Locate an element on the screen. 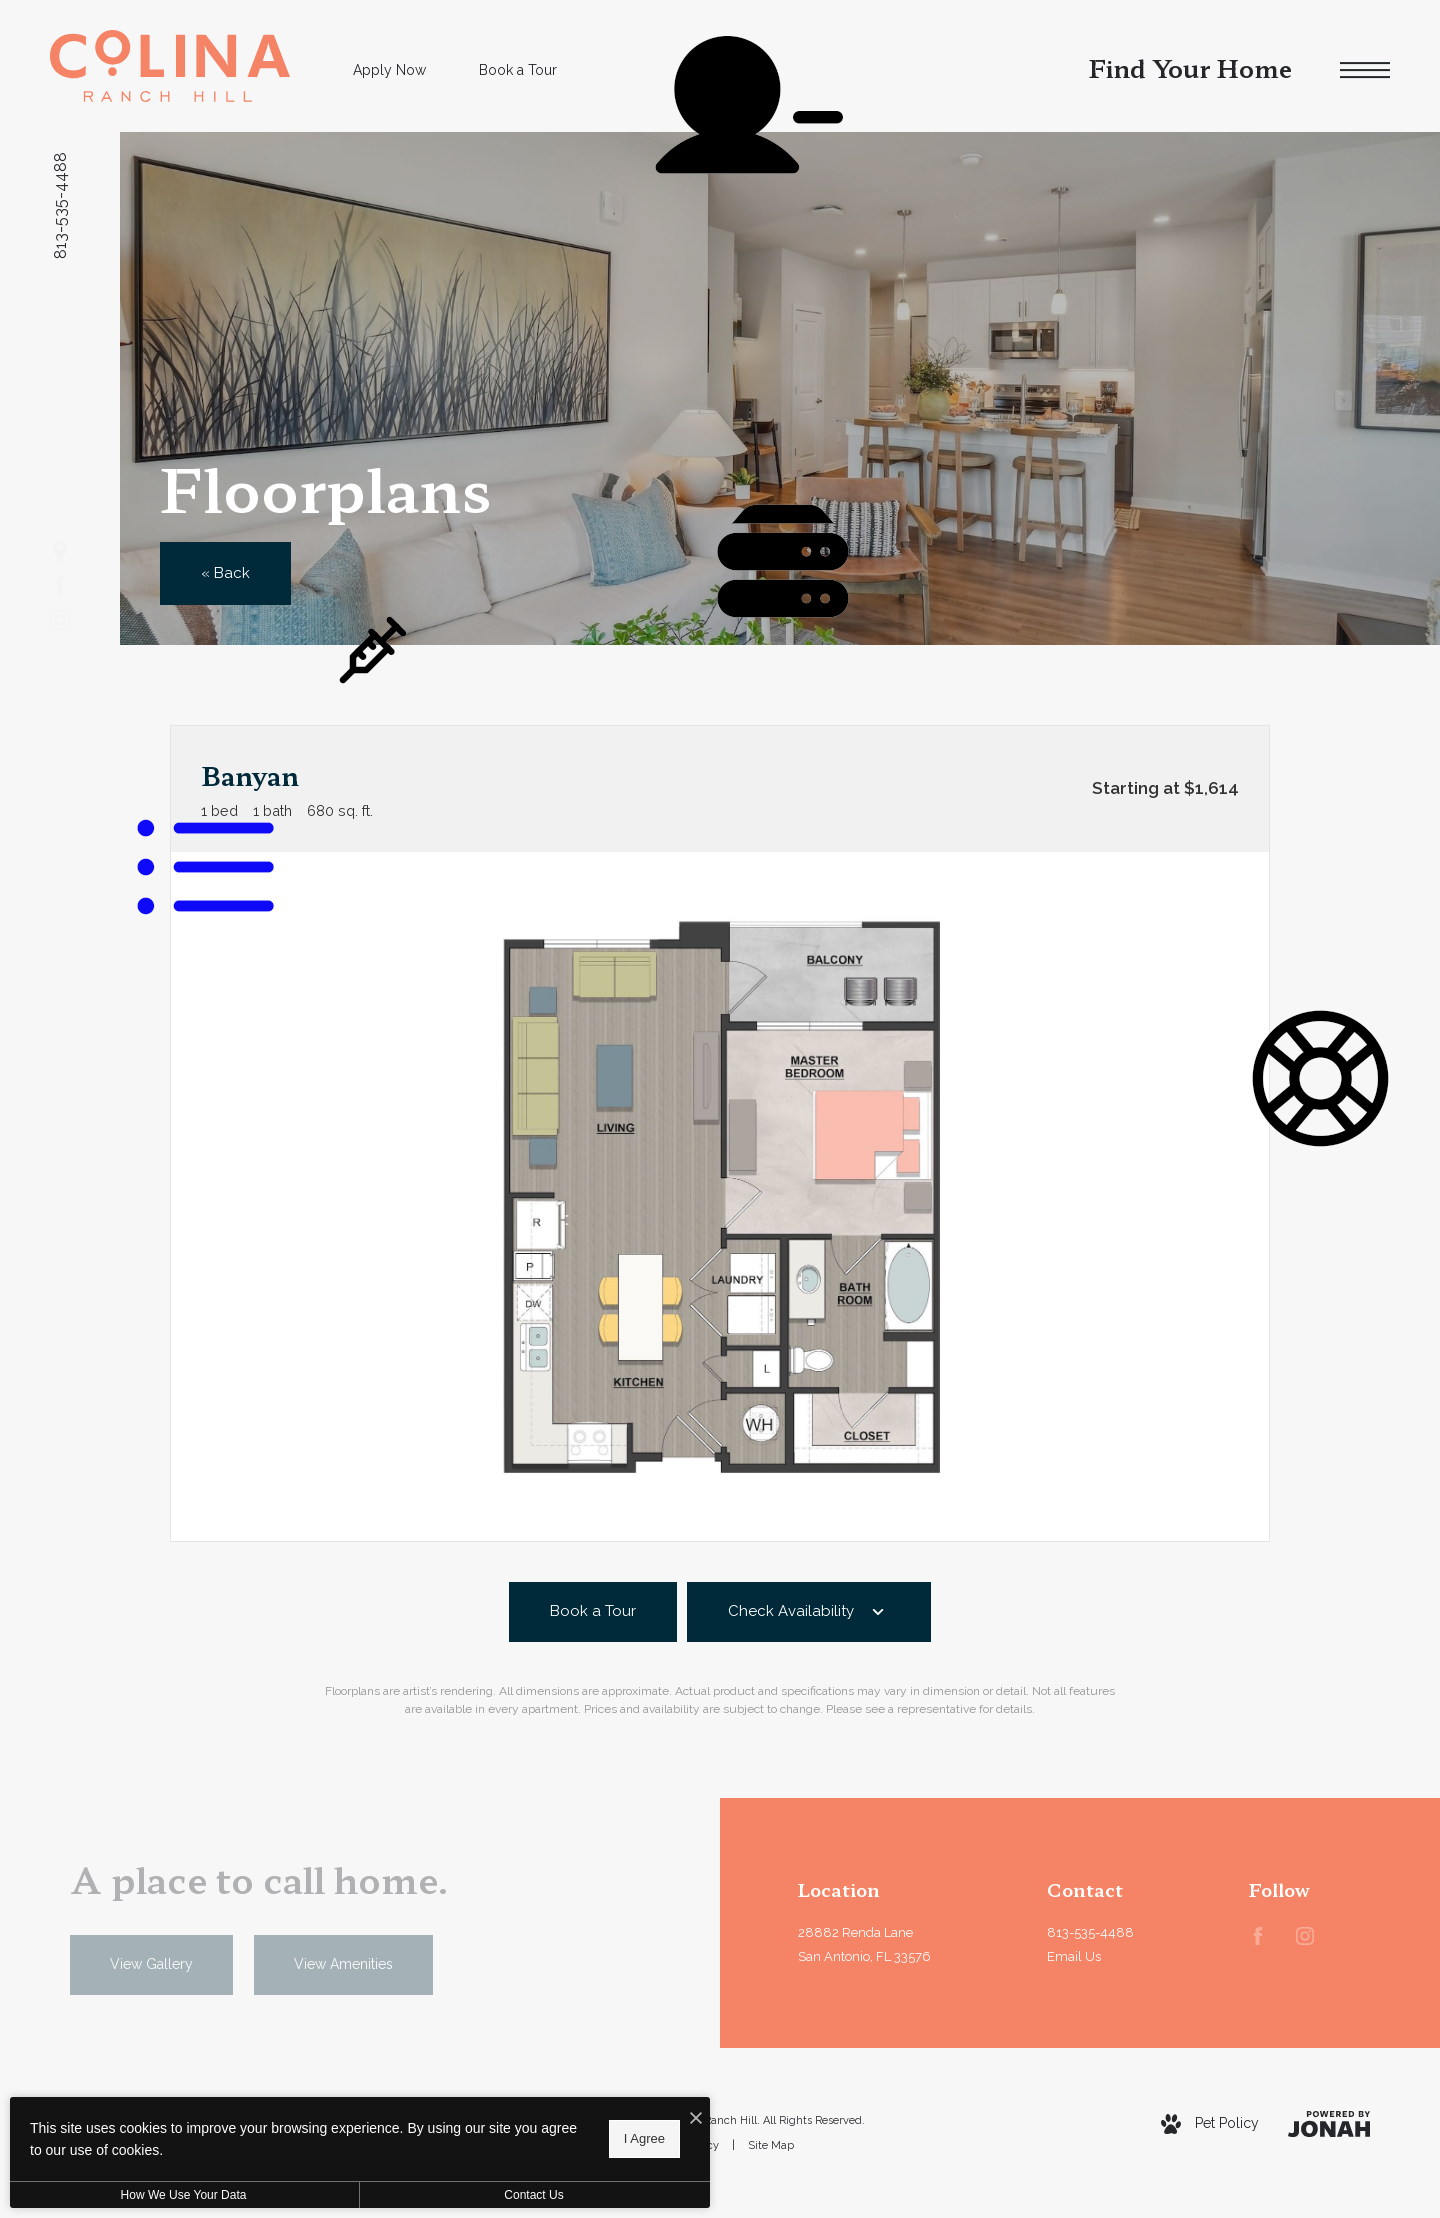  view server infrastructure is located at coordinates (783, 561).